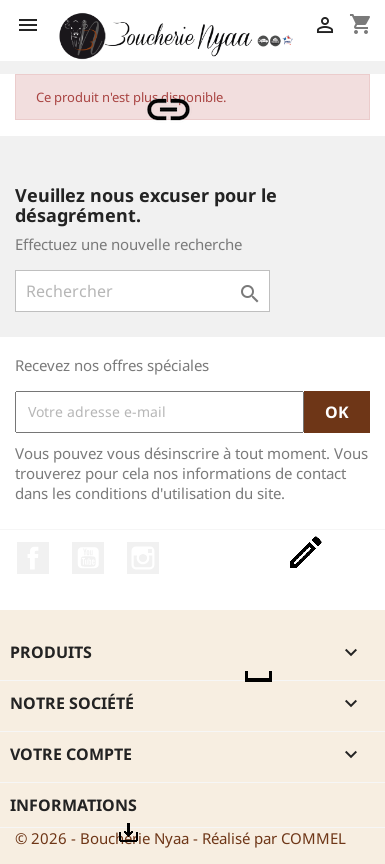 This screenshot has width=385, height=864. Describe the element at coordinates (258, 676) in the screenshot. I see `insert a space character` at that location.